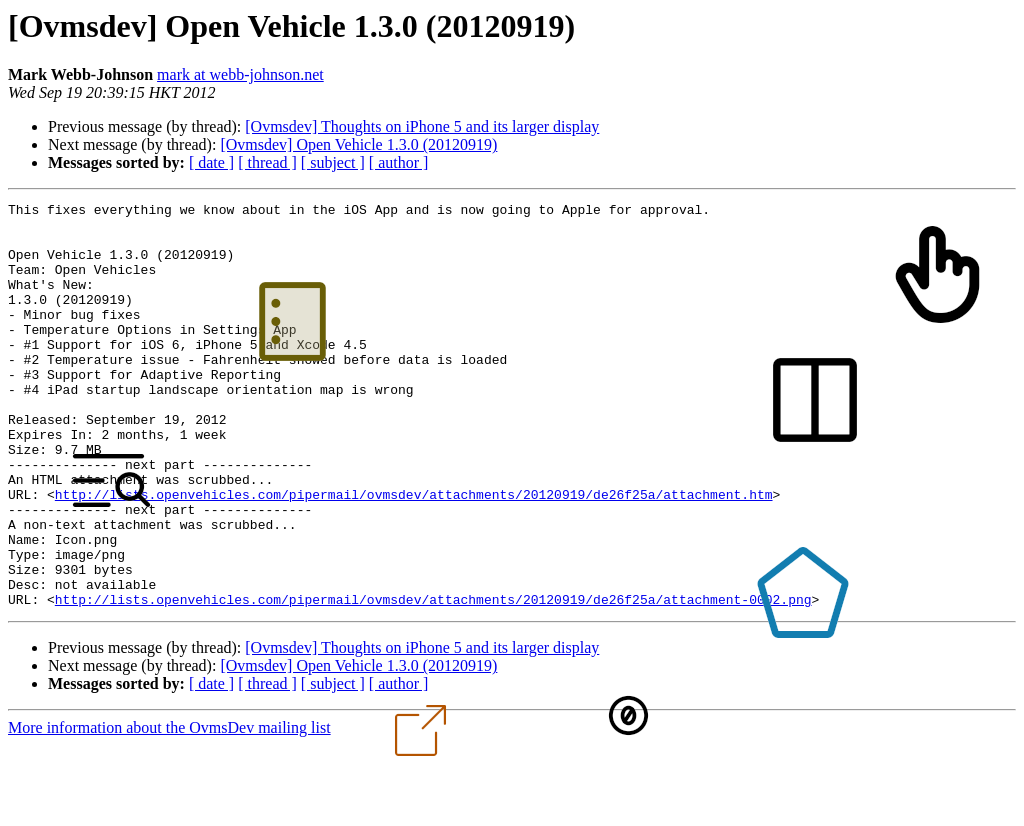 Image resolution: width=1024 pixels, height=826 pixels. What do you see at coordinates (937, 274) in the screenshot?
I see `tap or click to interact` at bounding box center [937, 274].